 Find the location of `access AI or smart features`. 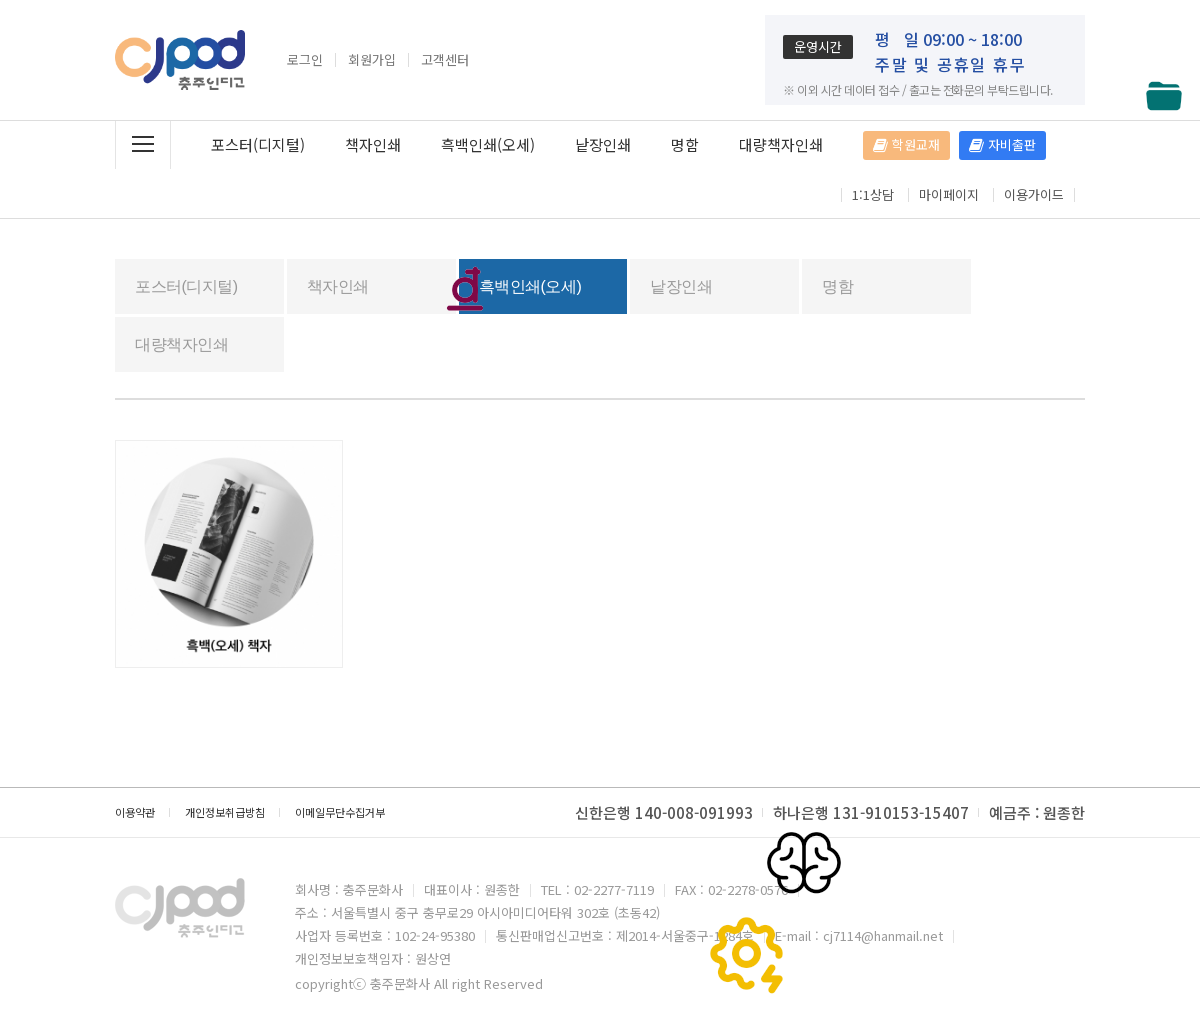

access AI or smart features is located at coordinates (804, 864).